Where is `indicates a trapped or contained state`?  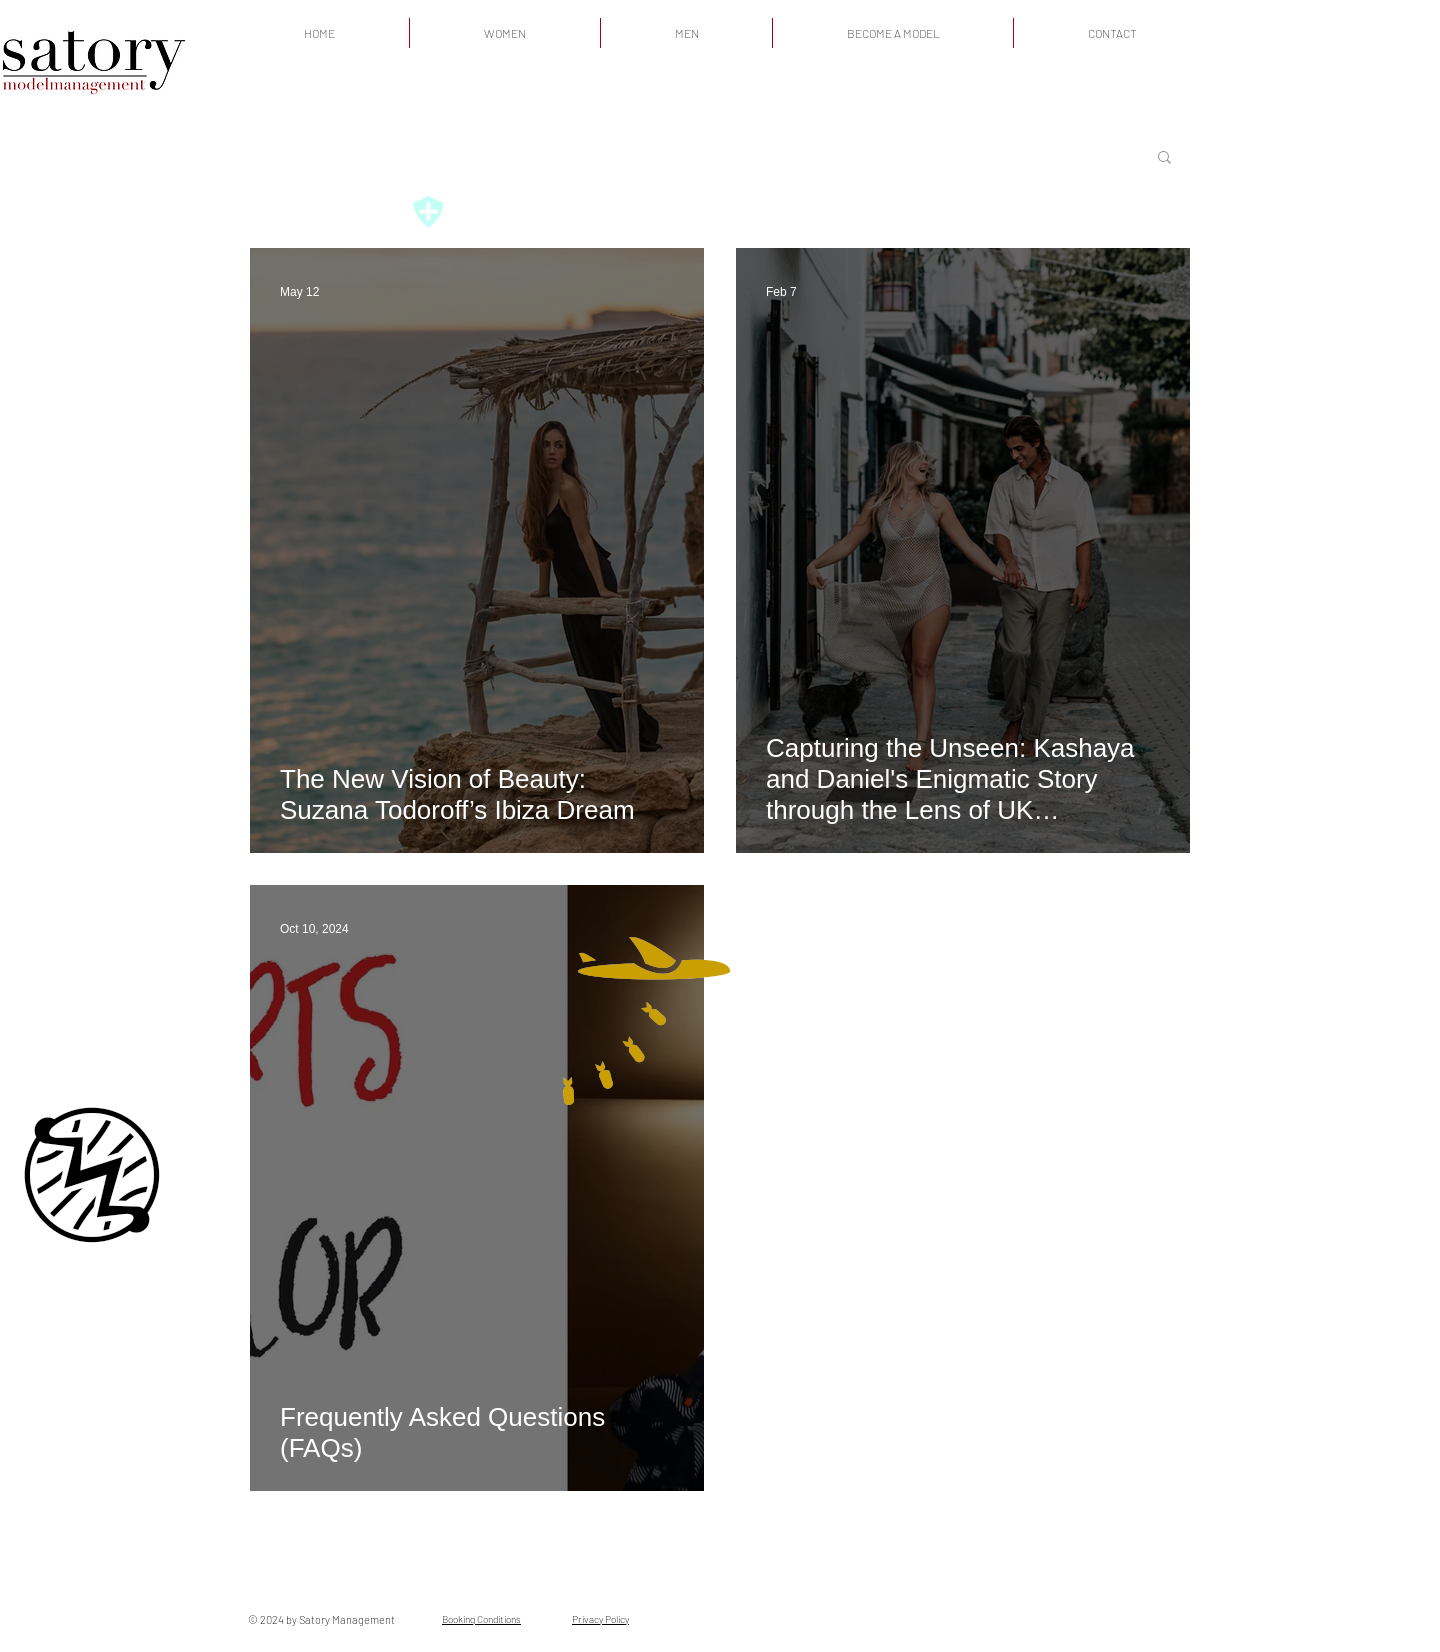 indicates a trapped or contained state is located at coordinates (92, 1175).